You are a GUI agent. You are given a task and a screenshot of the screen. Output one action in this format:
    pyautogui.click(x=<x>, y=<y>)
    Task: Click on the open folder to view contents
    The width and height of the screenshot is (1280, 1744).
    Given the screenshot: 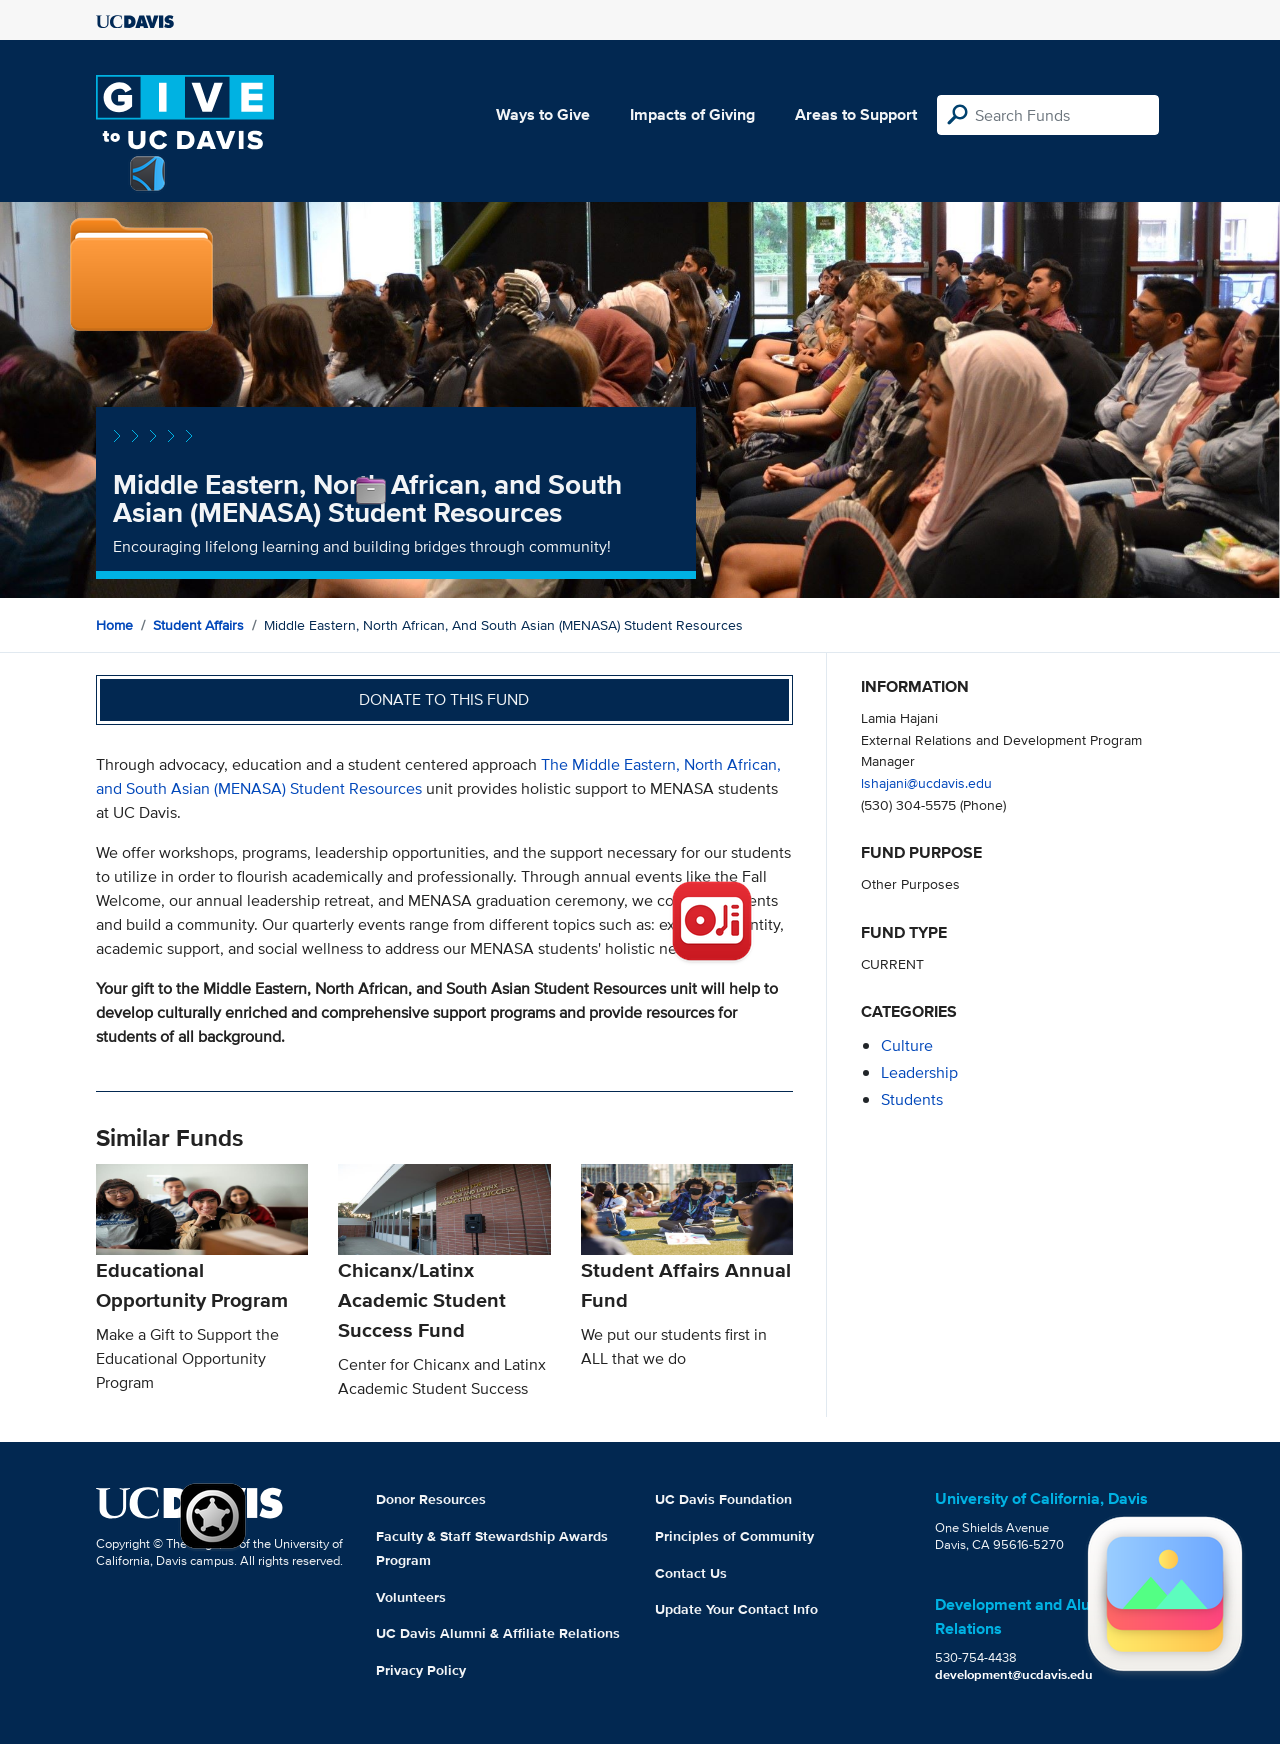 What is the action you would take?
    pyautogui.click(x=141, y=274)
    